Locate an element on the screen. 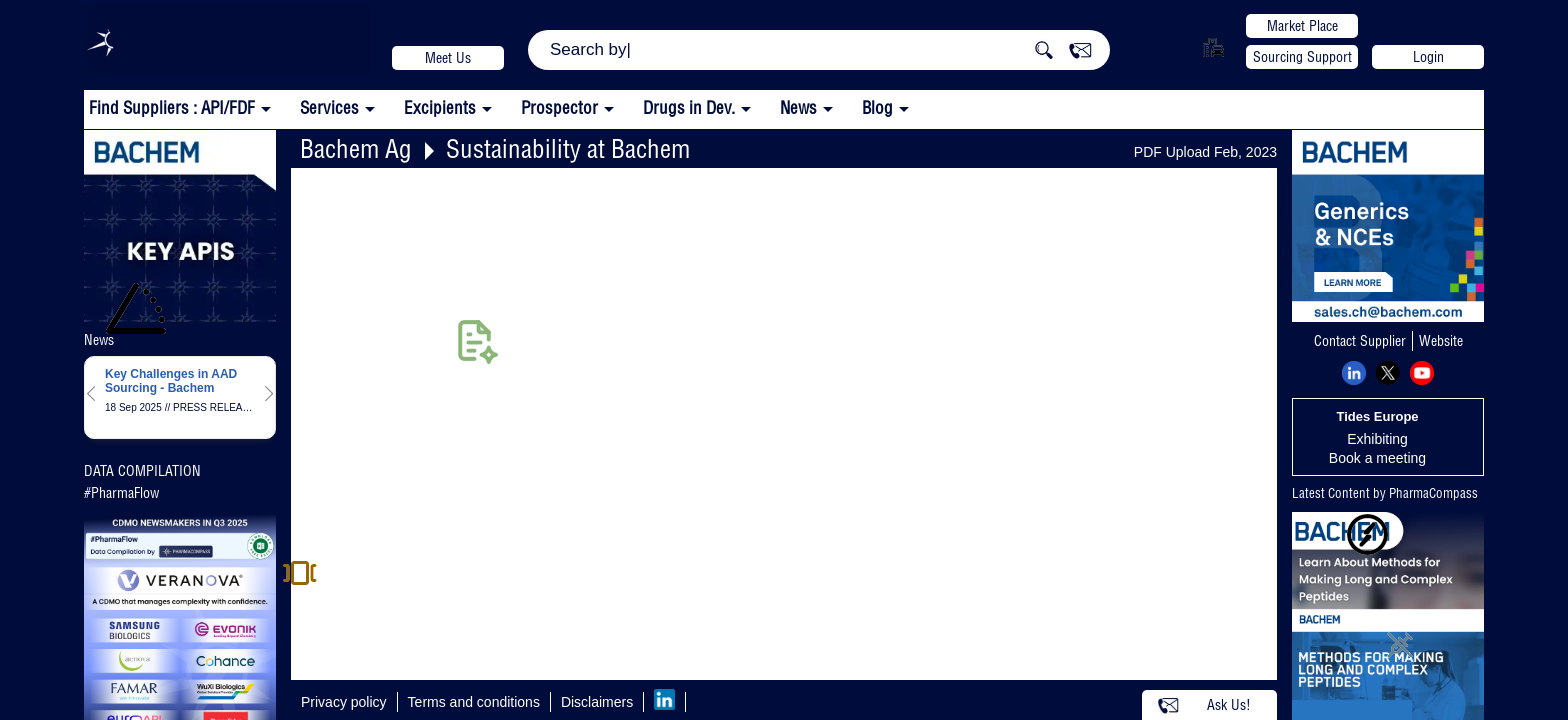 Image resolution: width=1568 pixels, height=720 pixels. socket.io library or real-time websocket connection is located at coordinates (1367, 534).